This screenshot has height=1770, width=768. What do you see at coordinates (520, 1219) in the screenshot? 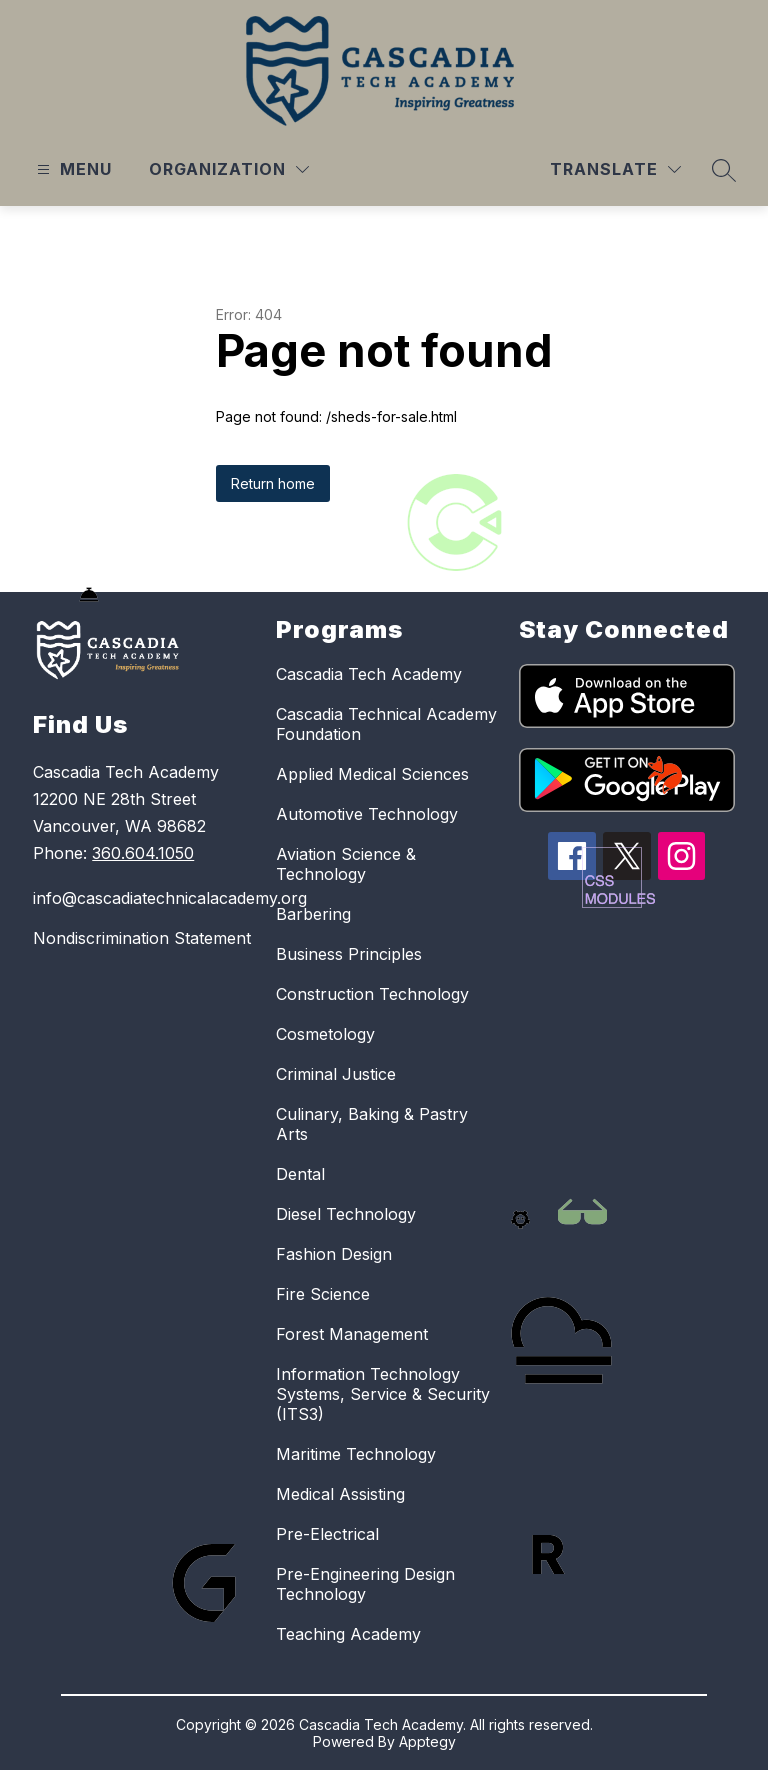
I see `etcd distributed key-value store logo` at bounding box center [520, 1219].